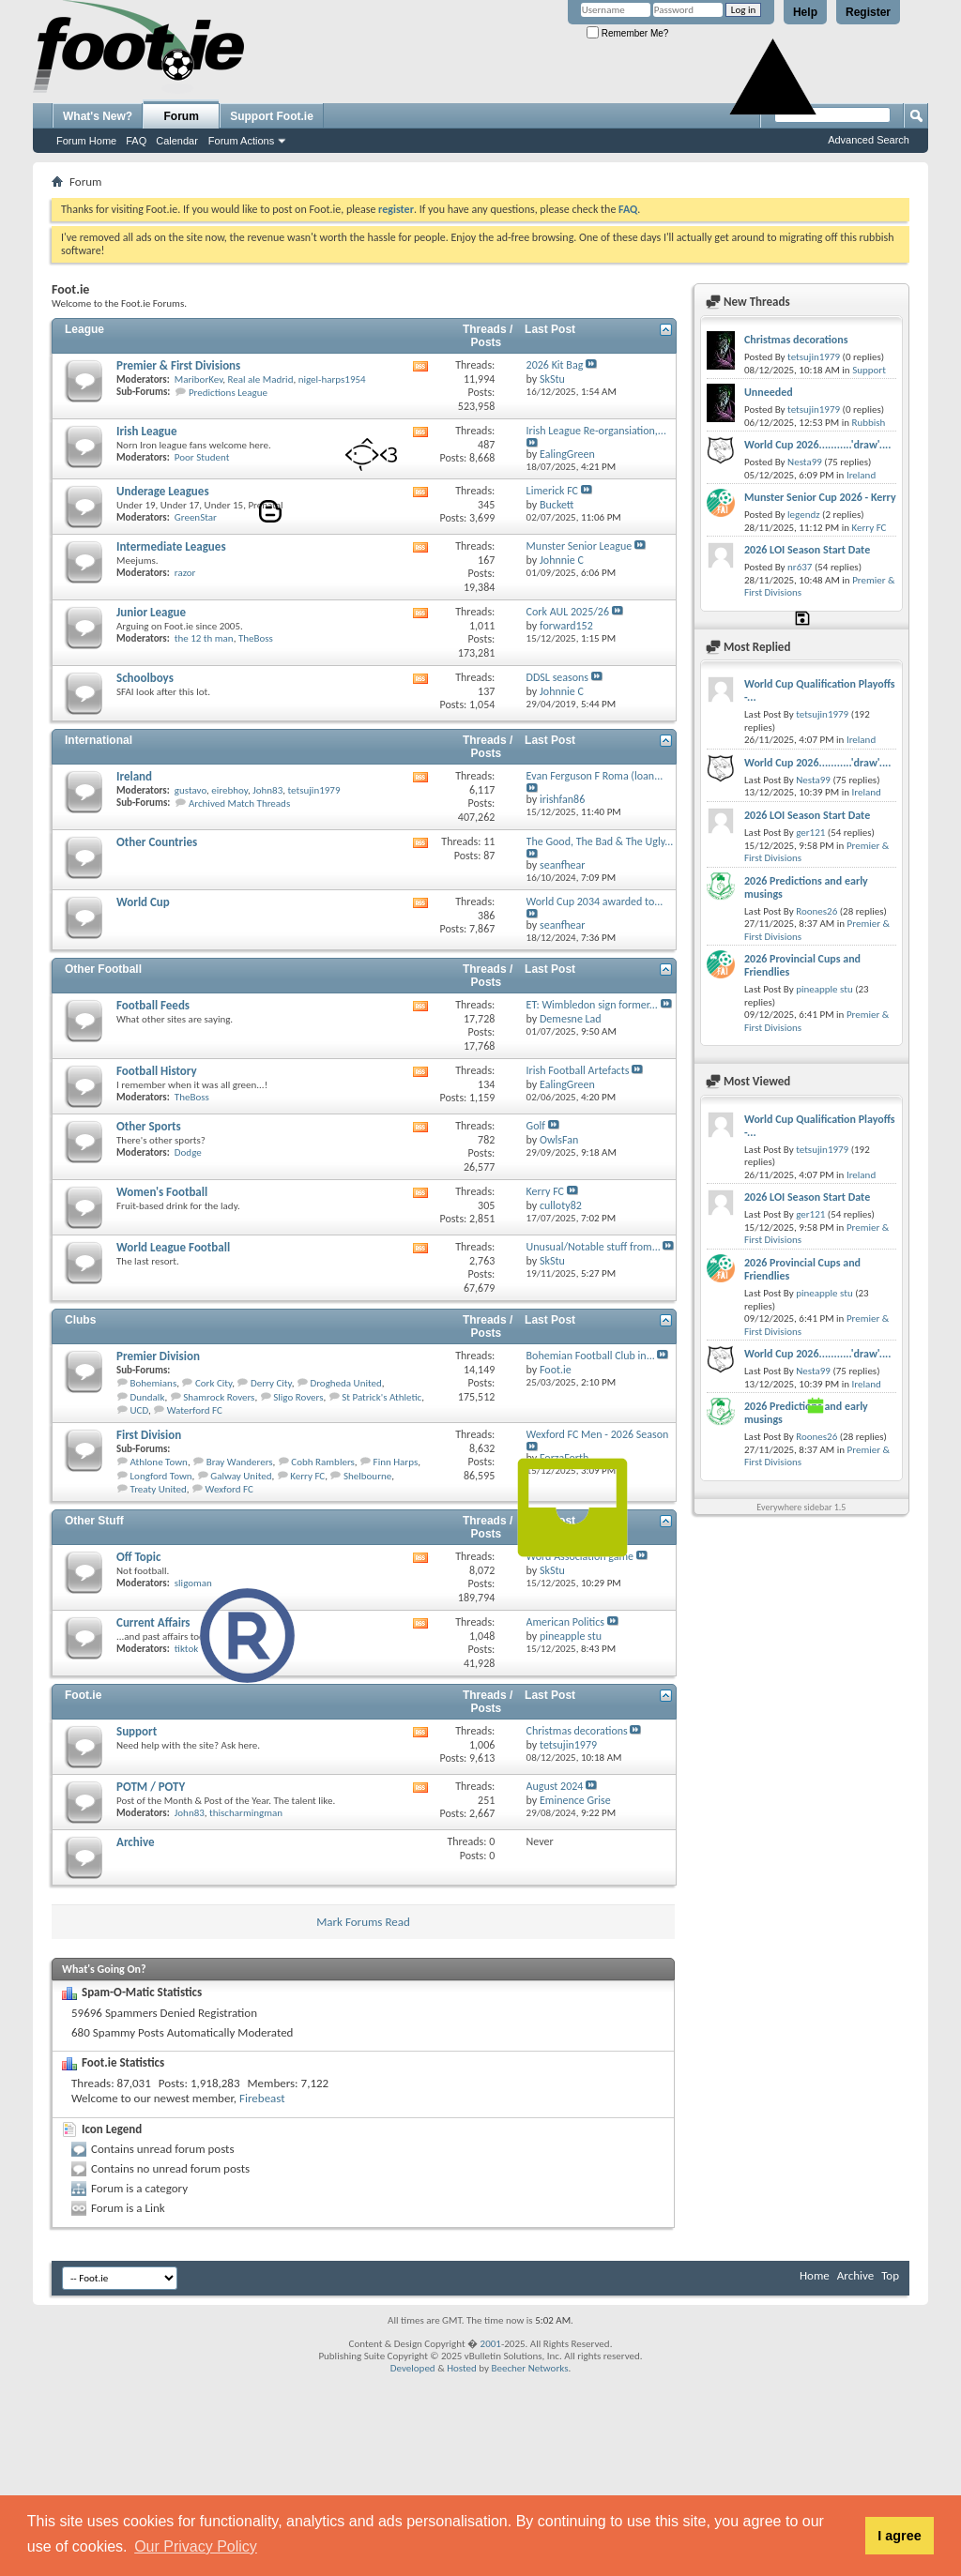 This screenshot has height=2576, width=961. What do you see at coordinates (572, 1508) in the screenshot?
I see `view your inbox messages` at bounding box center [572, 1508].